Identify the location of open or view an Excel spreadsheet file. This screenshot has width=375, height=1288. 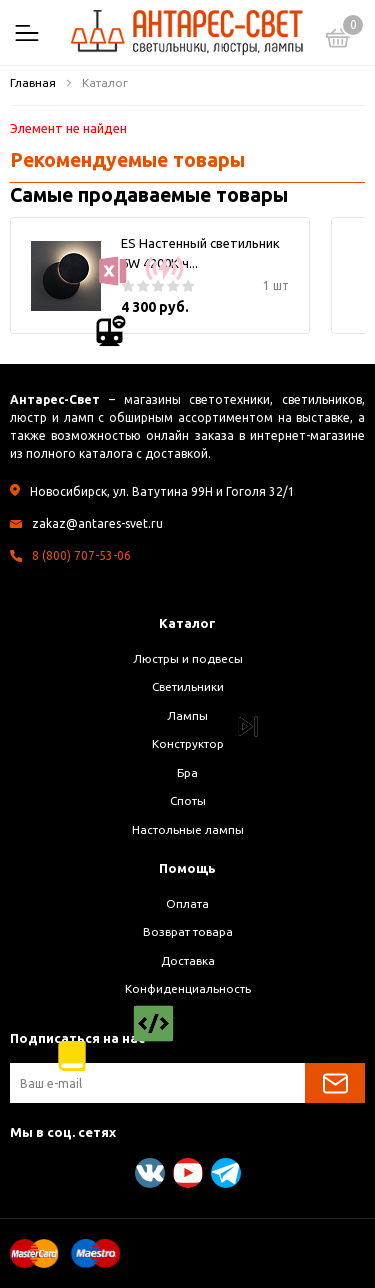
(113, 271).